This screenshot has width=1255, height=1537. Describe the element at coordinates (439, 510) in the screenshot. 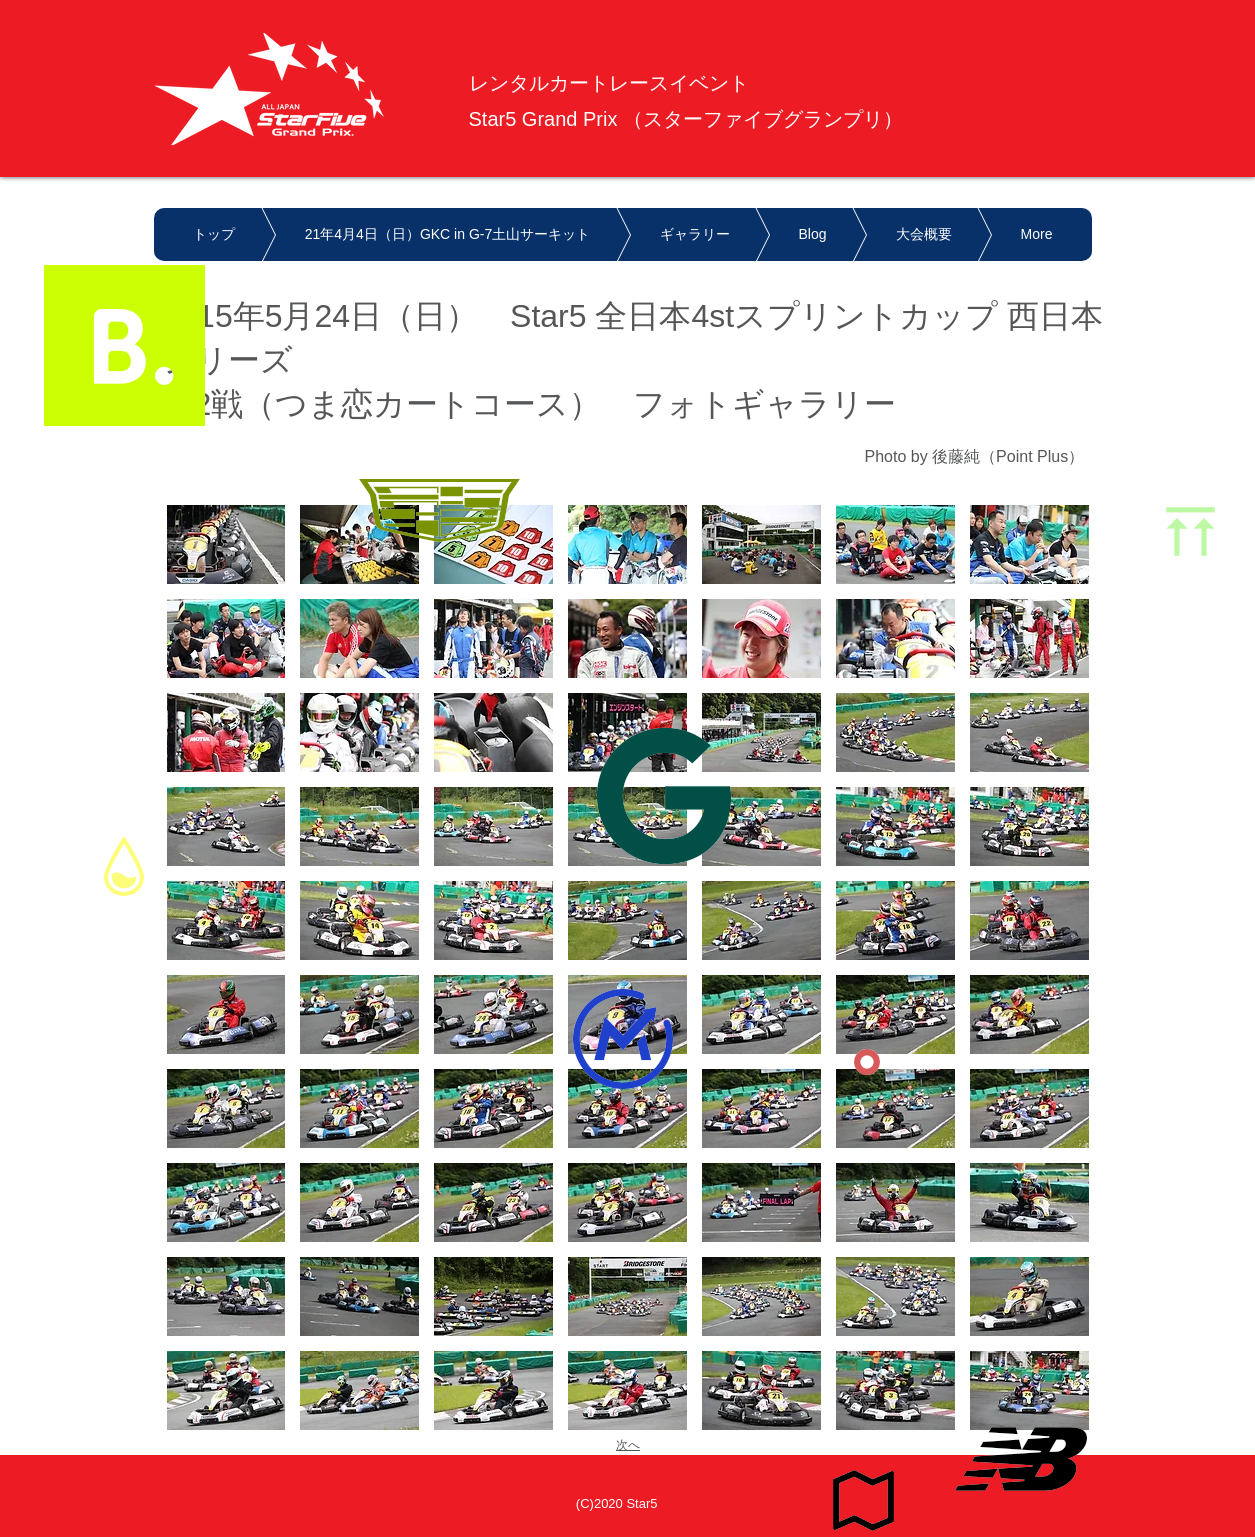

I see `cadillac brand logo` at that location.